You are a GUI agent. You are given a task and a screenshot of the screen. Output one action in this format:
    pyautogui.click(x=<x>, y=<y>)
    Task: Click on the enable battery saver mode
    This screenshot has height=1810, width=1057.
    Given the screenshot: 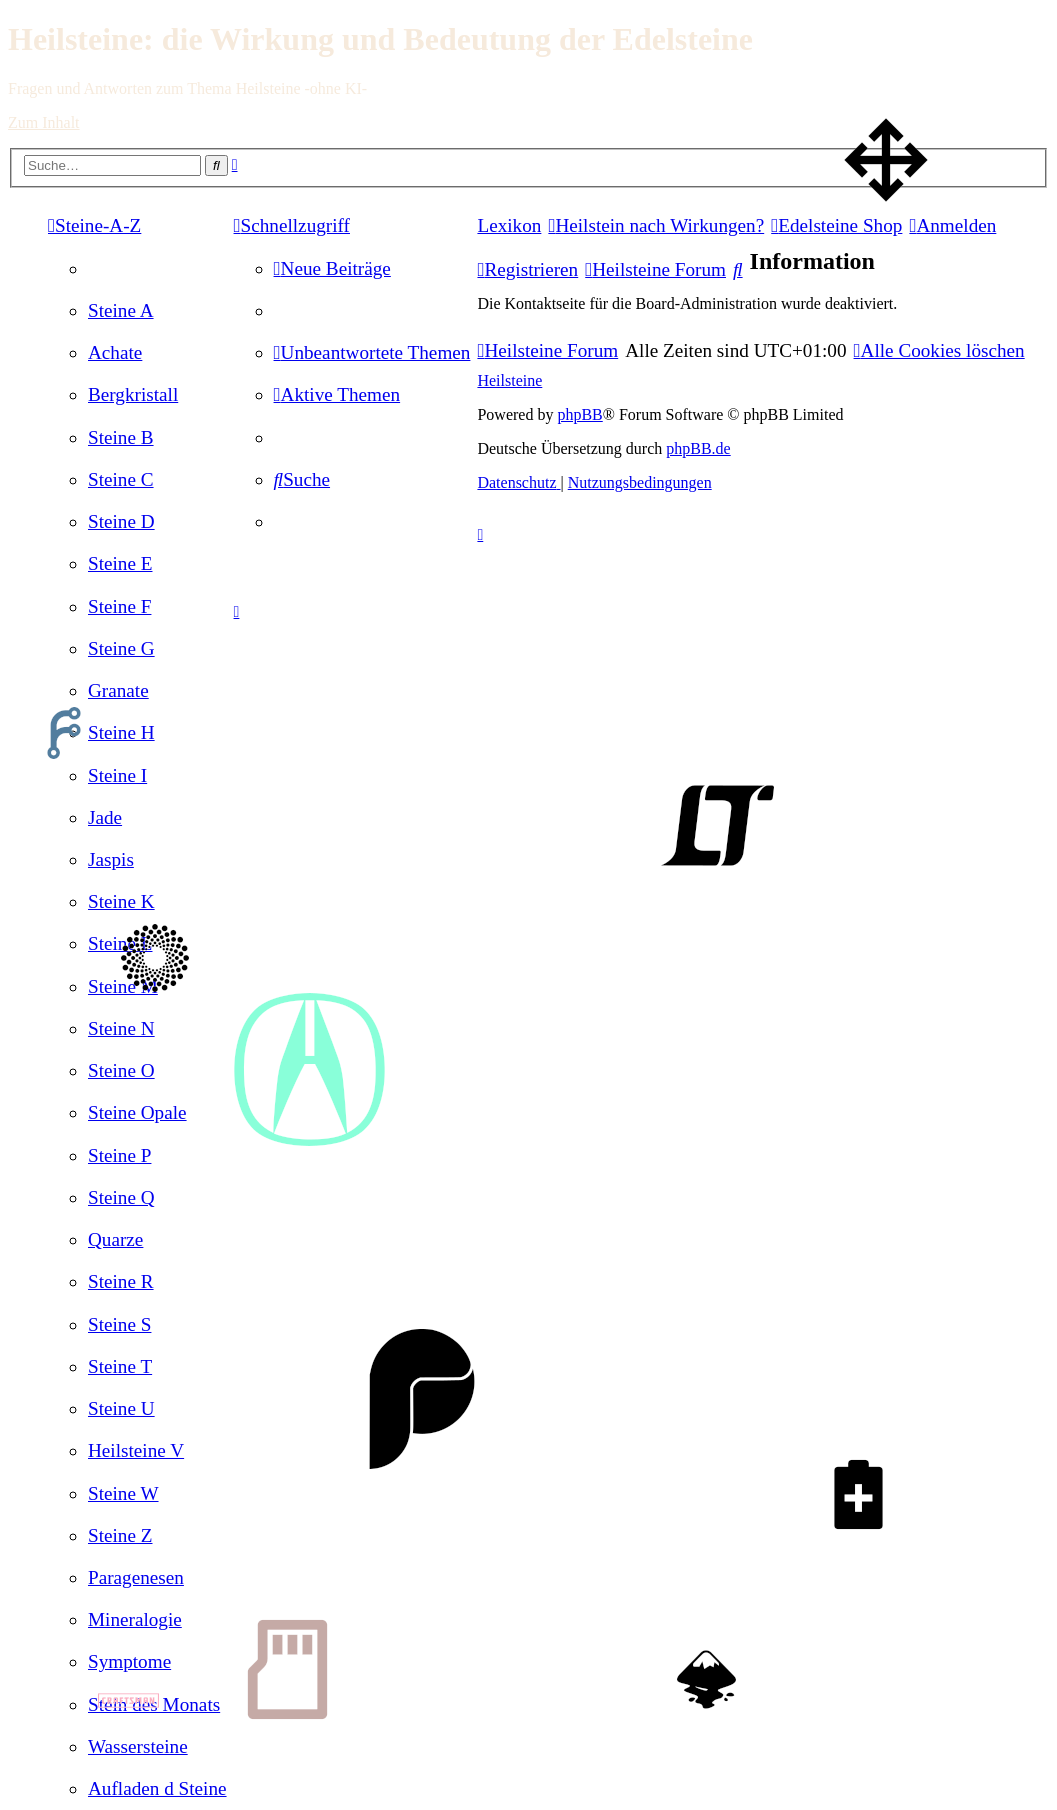 What is the action you would take?
    pyautogui.click(x=858, y=1494)
    